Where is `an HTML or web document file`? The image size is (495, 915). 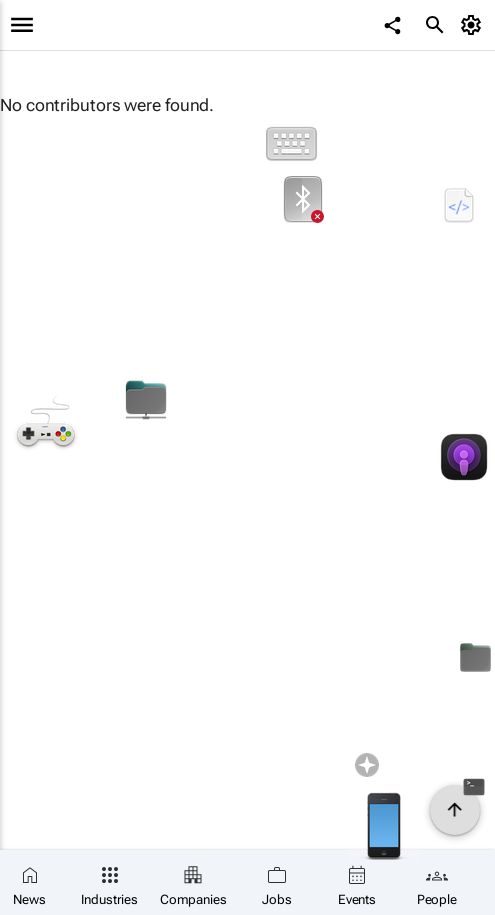 an HTML or web document file is located at coordinates (459, 205).